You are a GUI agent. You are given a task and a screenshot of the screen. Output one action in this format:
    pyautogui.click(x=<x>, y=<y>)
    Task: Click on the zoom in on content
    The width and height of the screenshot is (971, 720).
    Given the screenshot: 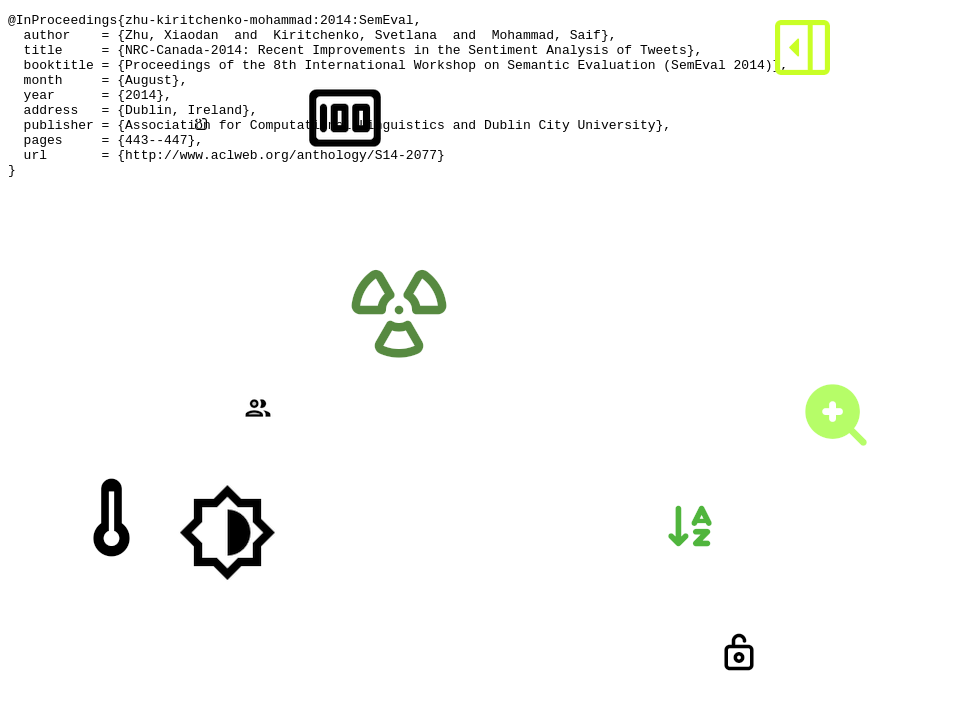 What is the action you would take?
    pyautogui.click(x=836, y=415)
    